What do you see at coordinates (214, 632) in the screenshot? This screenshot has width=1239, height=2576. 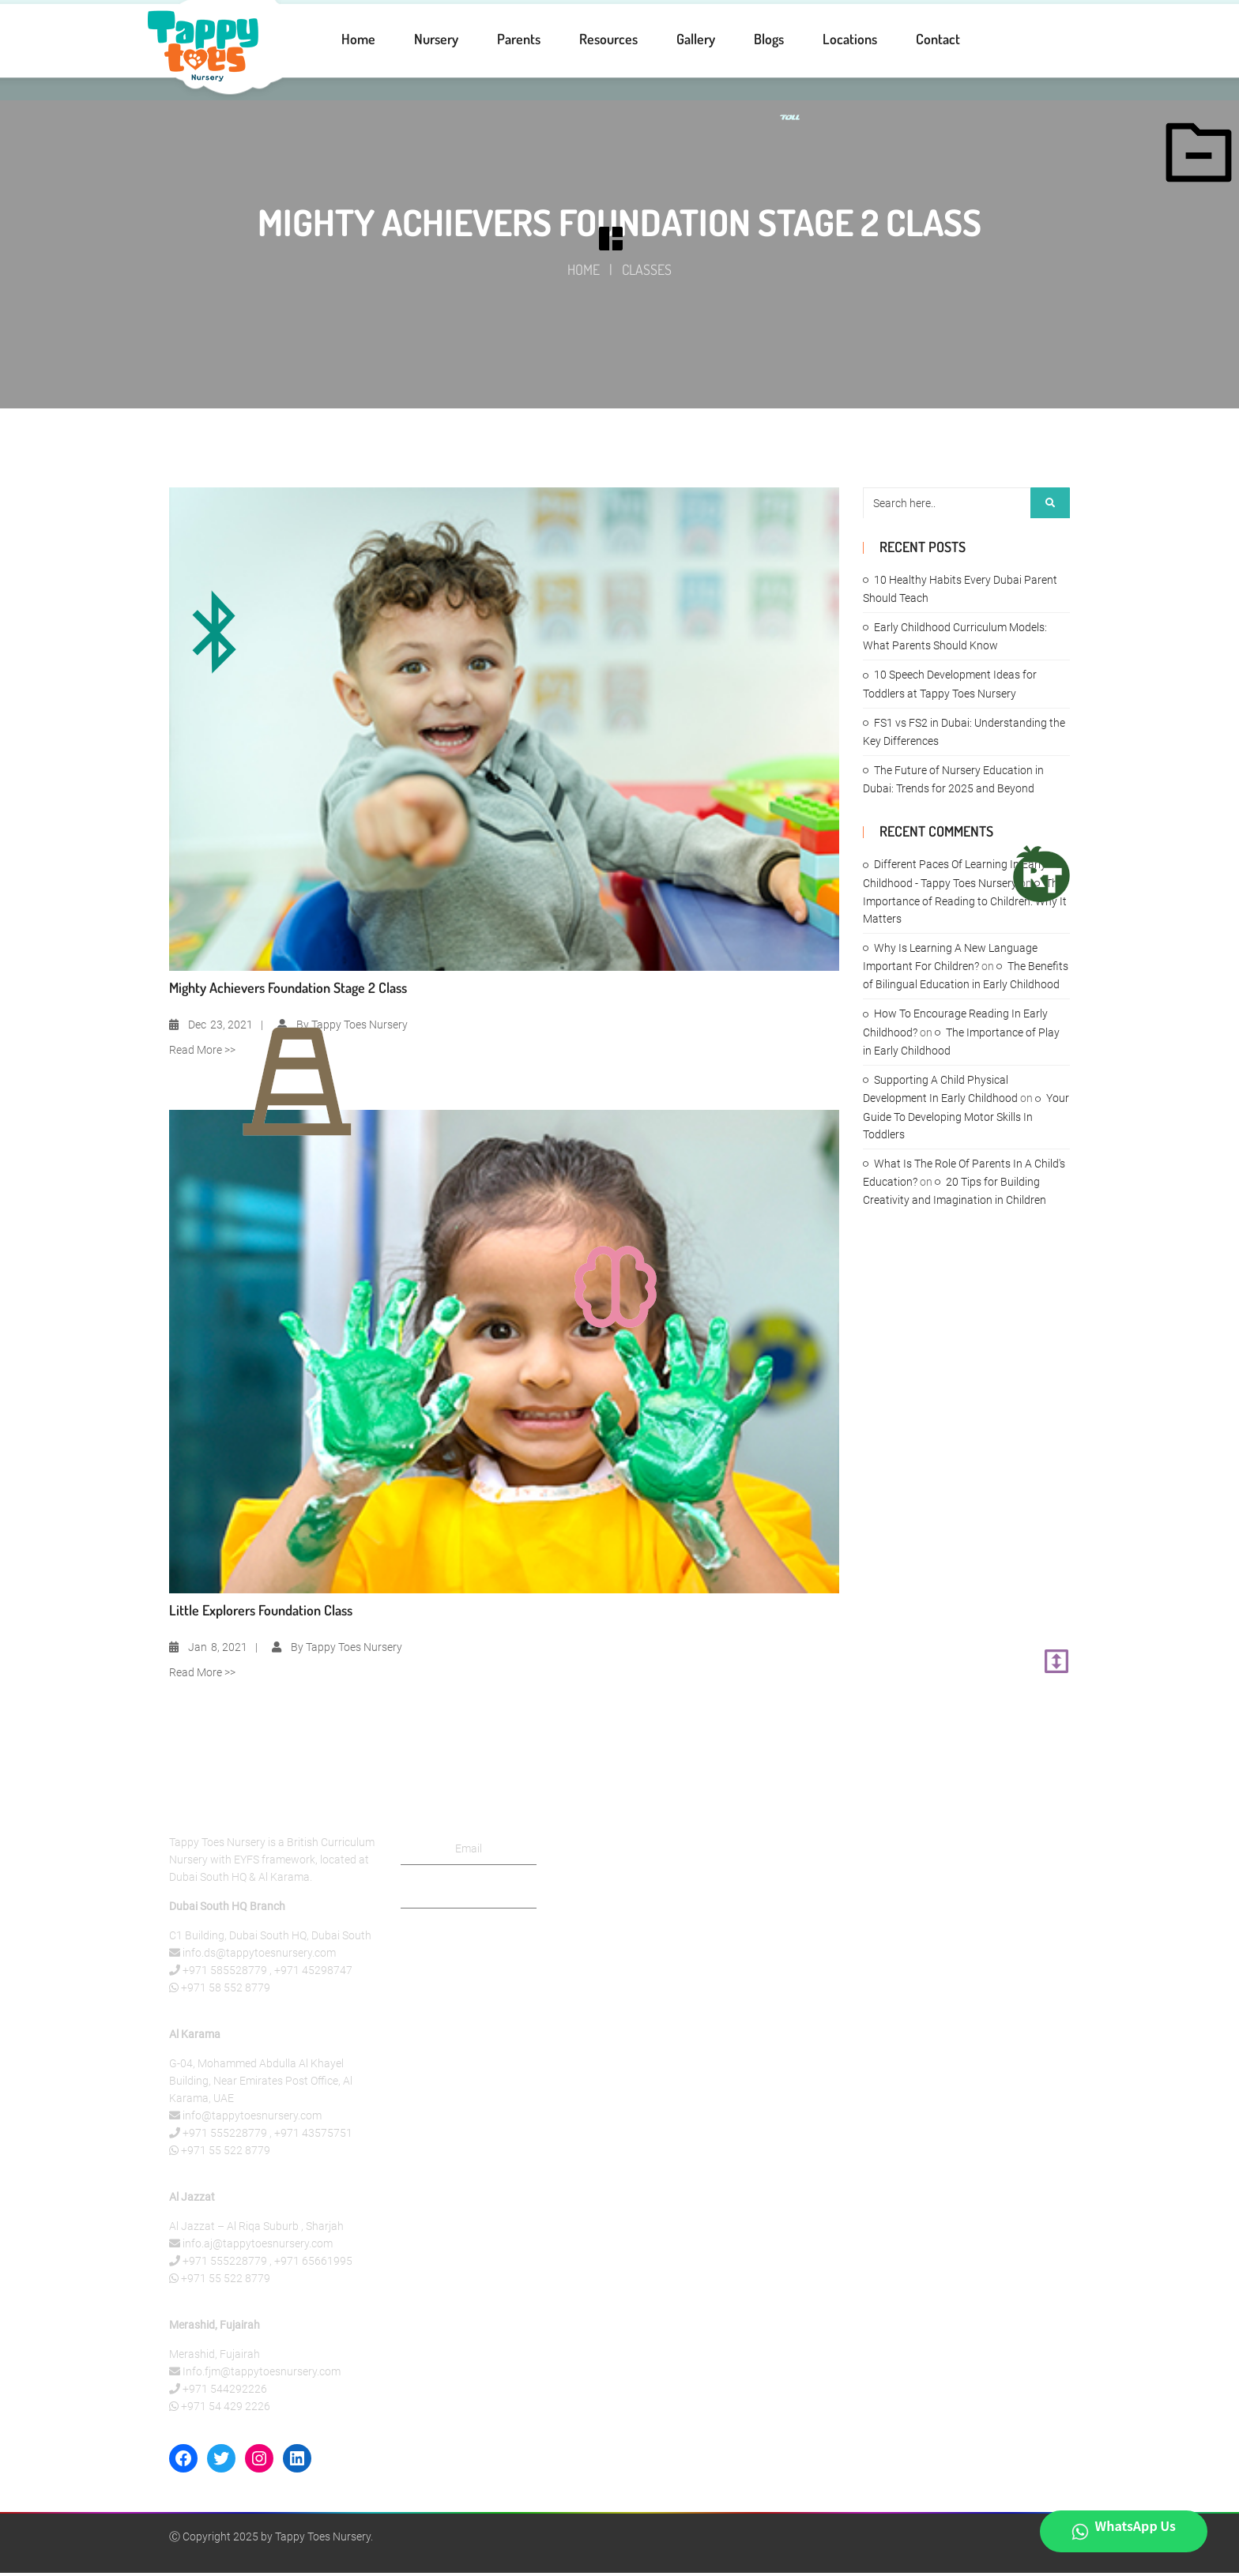 I see `bluetooth connectivity status` at bounding box center [214, 632].